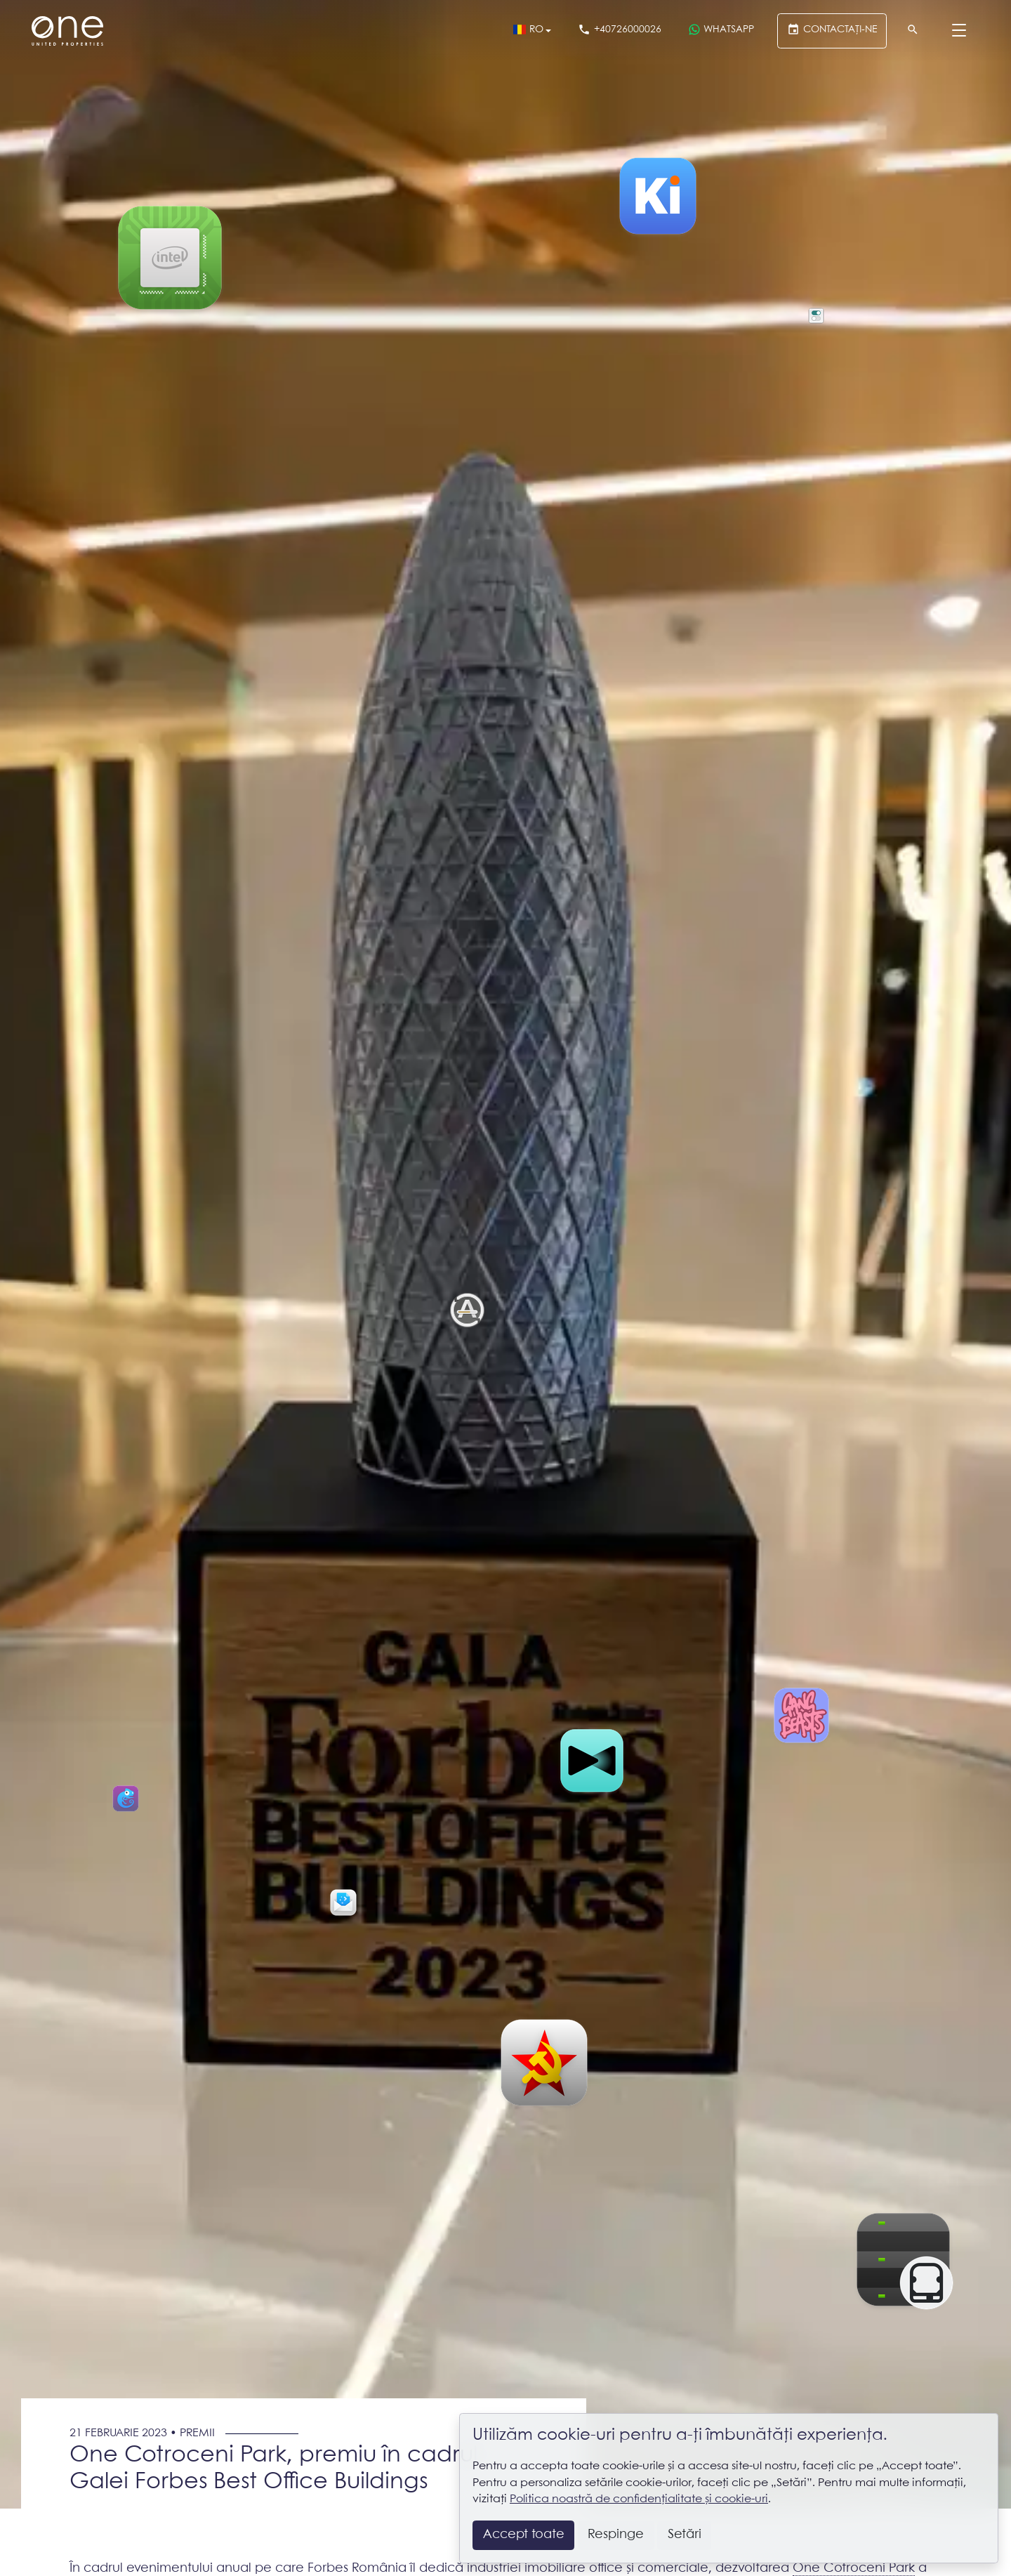 This screenshot has height=2576, width=1011. Describe the element at coordinates (467, 1310) in the screenshot. I see `open the software update manager` at that location.